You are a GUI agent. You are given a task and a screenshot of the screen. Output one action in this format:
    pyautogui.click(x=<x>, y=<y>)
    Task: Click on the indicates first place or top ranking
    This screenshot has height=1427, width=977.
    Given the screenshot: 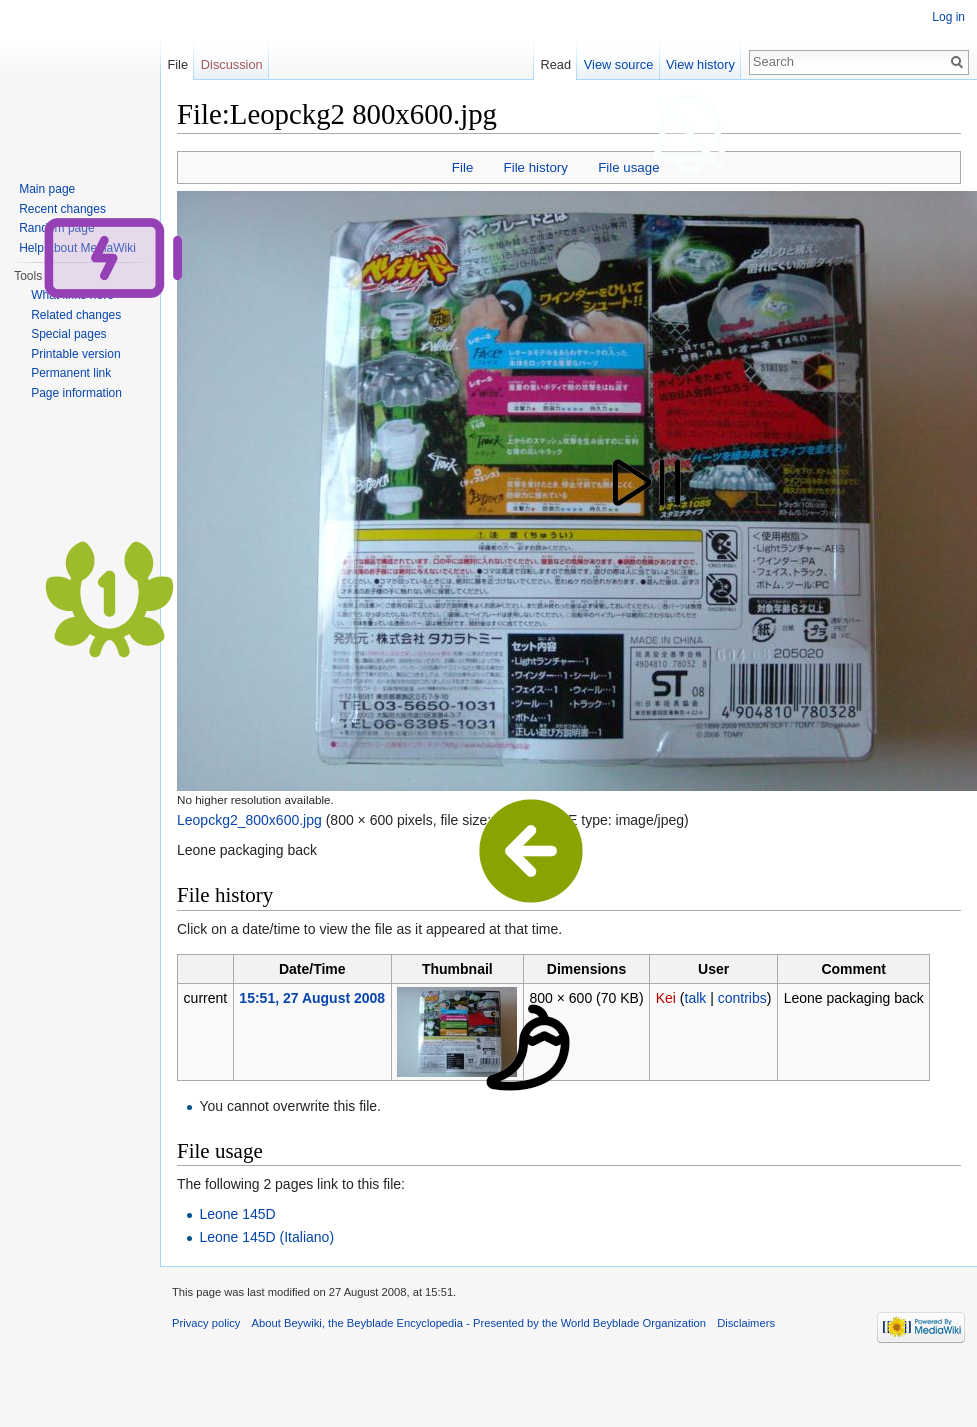 What is the action you would take?
    pyautogui.click(x=109, y=599)
    